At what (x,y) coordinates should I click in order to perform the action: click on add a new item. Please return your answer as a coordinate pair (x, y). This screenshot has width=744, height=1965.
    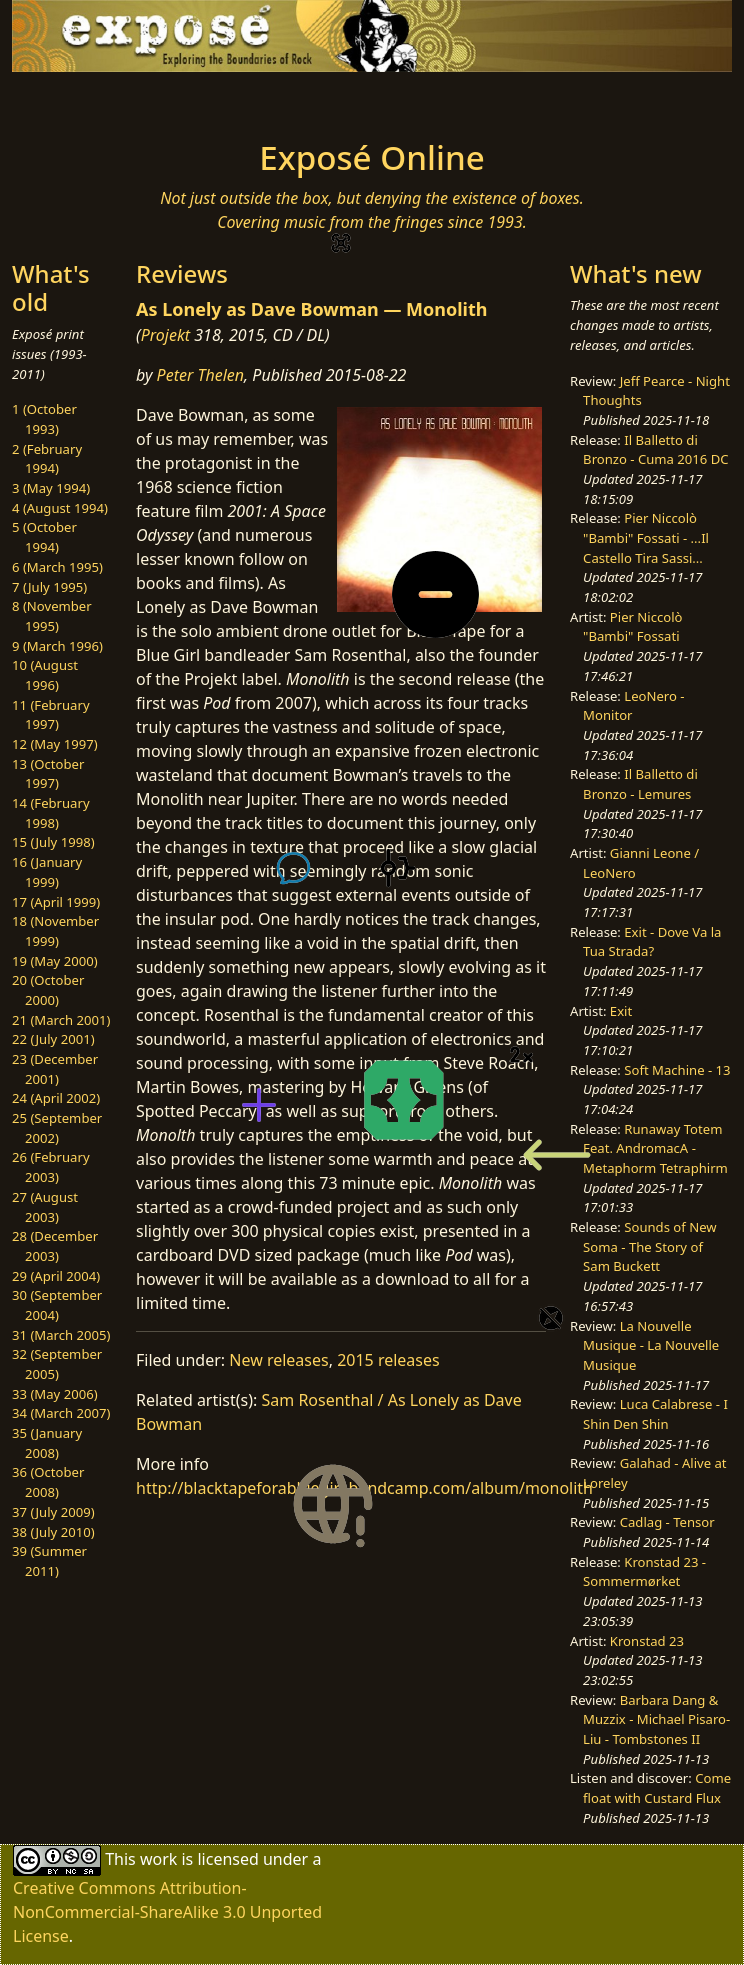
    Looking at the image, I should click on (259, 1105).